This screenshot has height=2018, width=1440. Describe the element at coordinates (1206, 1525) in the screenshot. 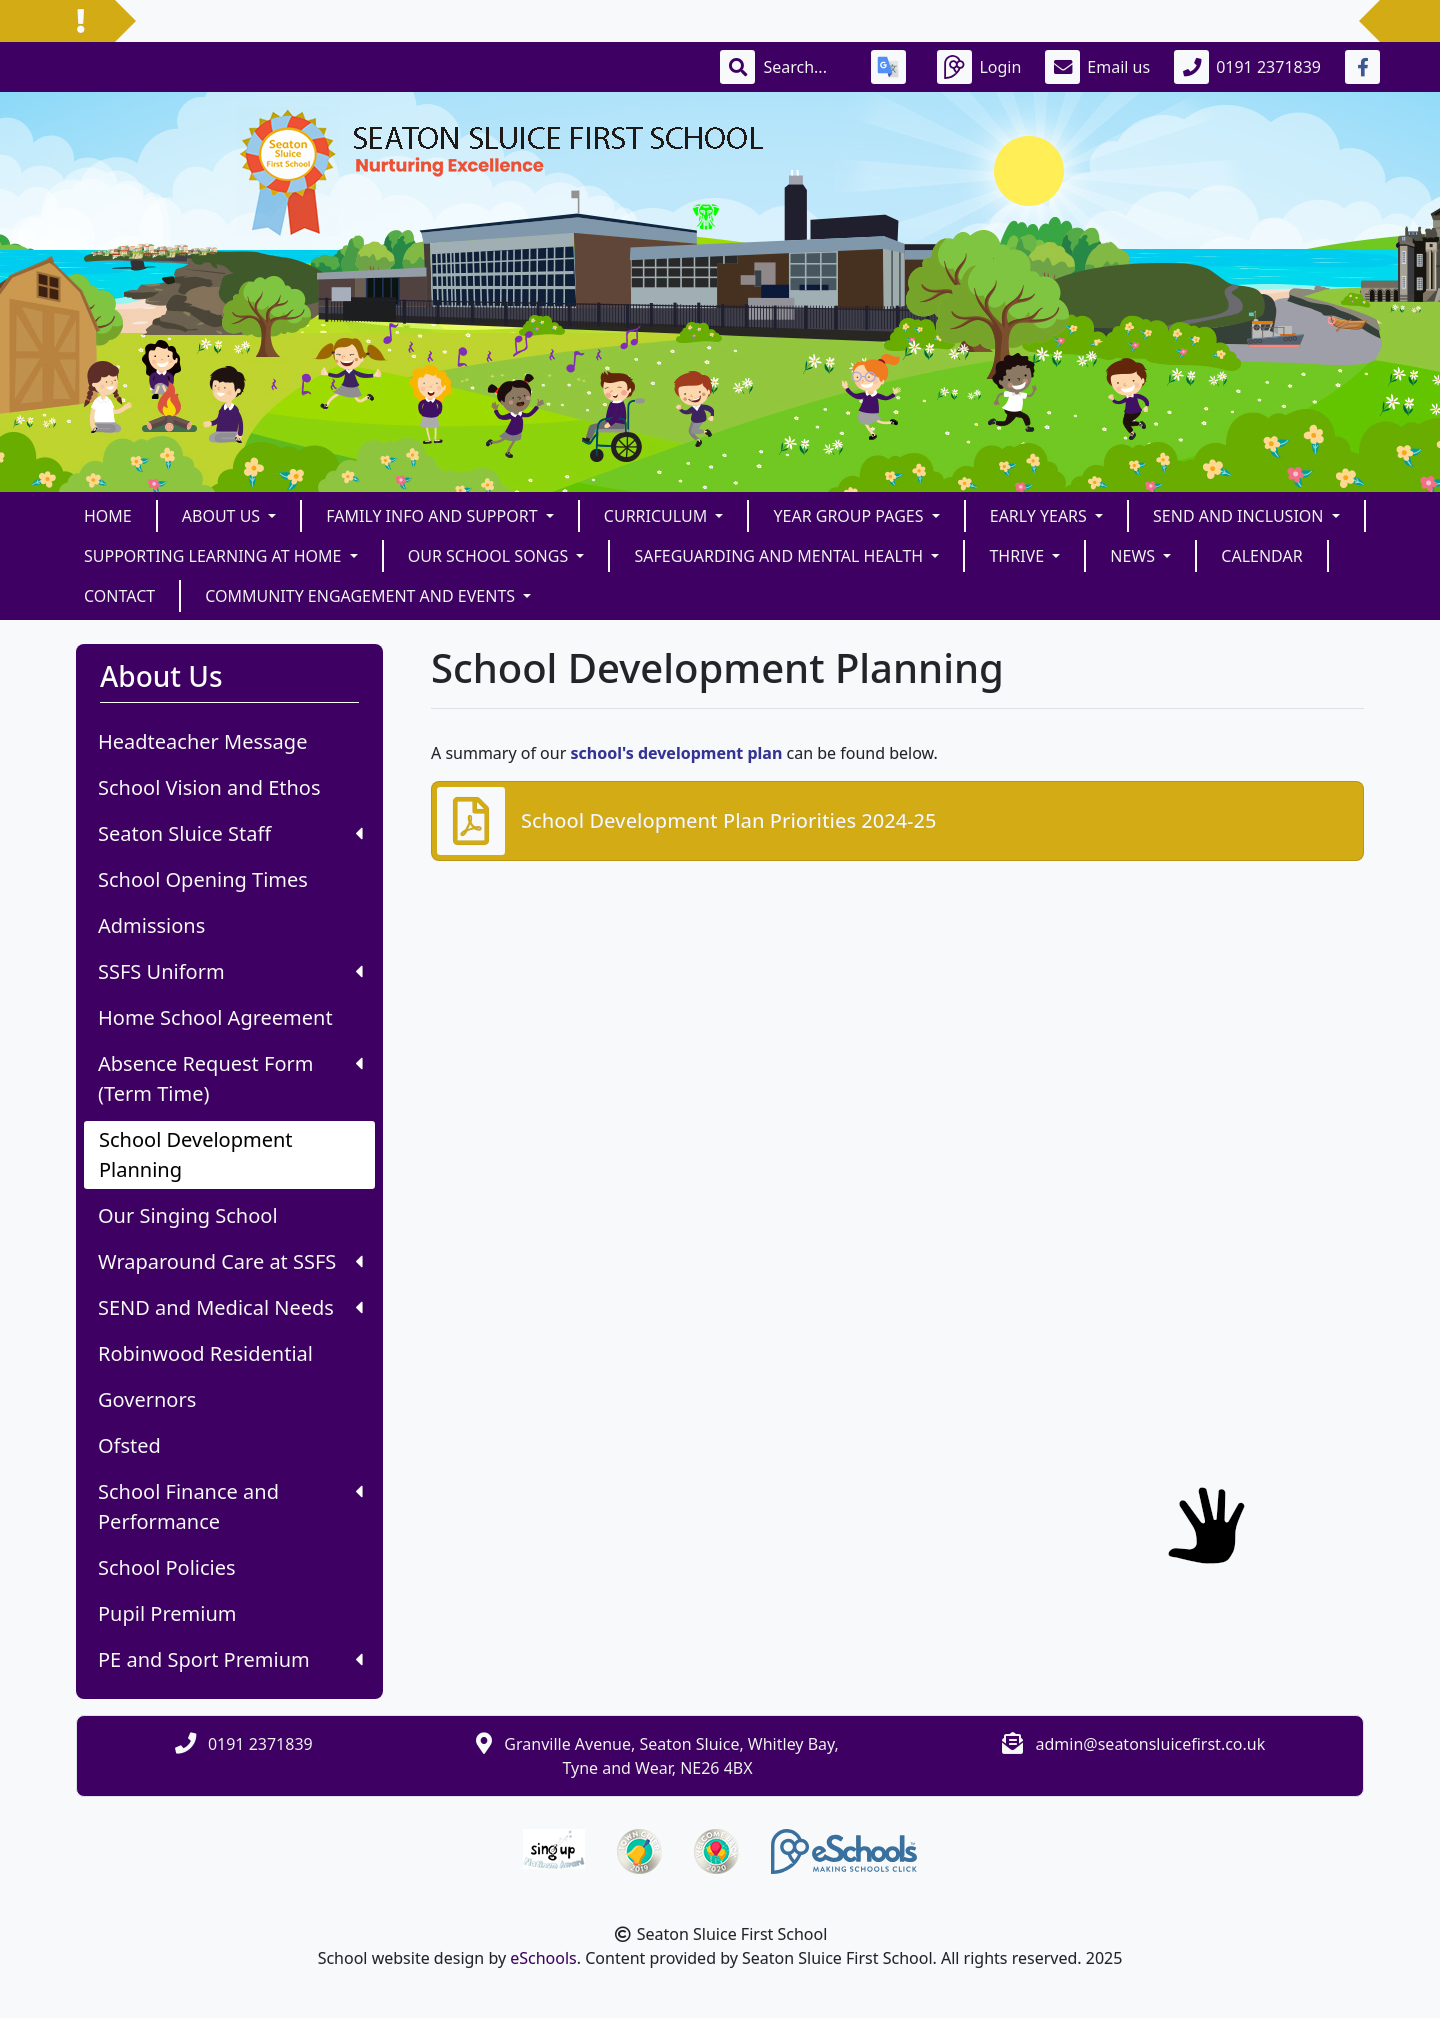

I see `tap to interact or grab an object` at that location.